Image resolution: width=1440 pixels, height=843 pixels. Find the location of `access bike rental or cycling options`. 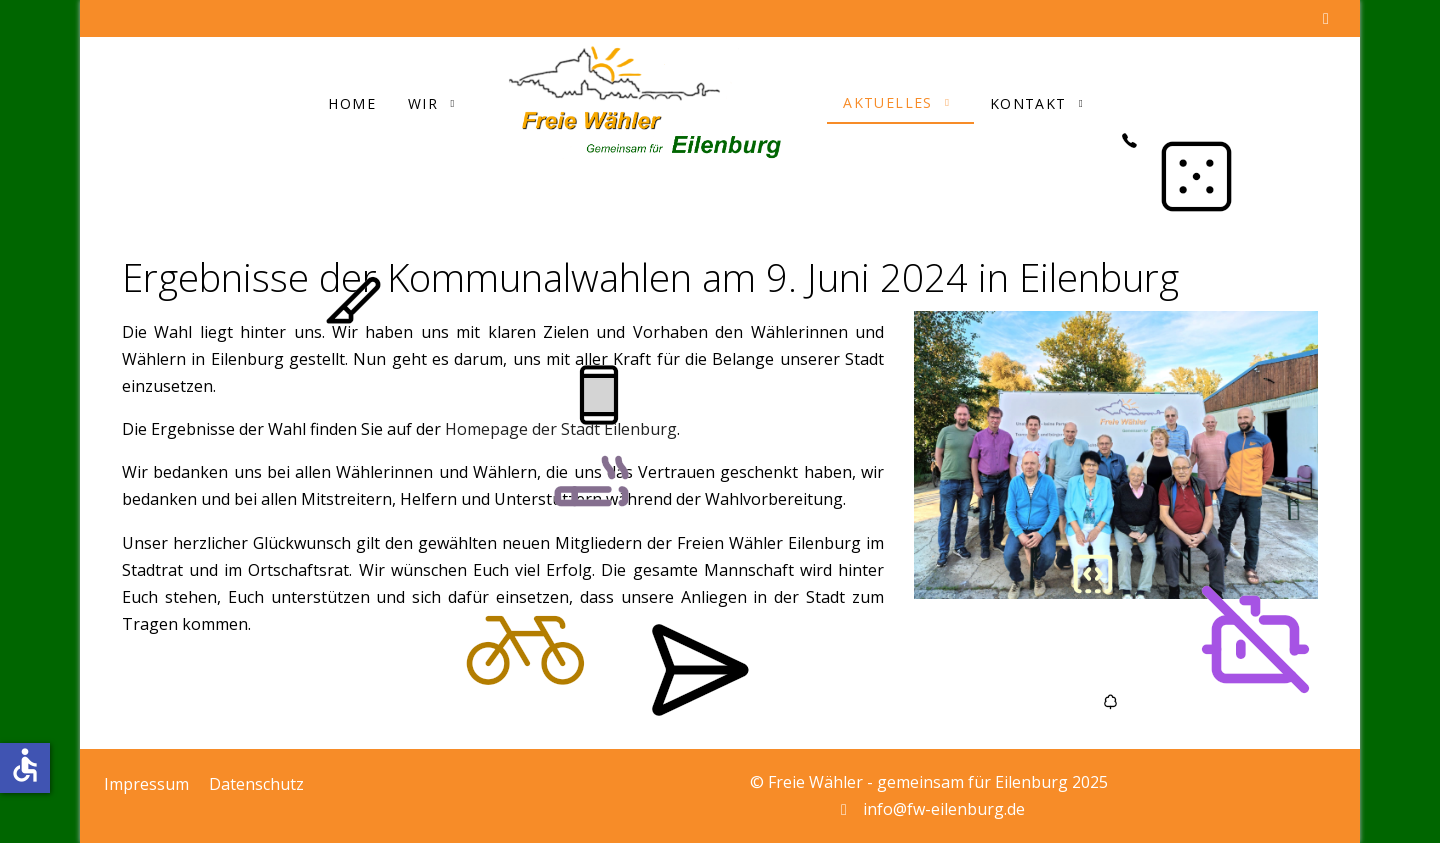

access bike rental or cycling options is located at coordinates (525, 648).